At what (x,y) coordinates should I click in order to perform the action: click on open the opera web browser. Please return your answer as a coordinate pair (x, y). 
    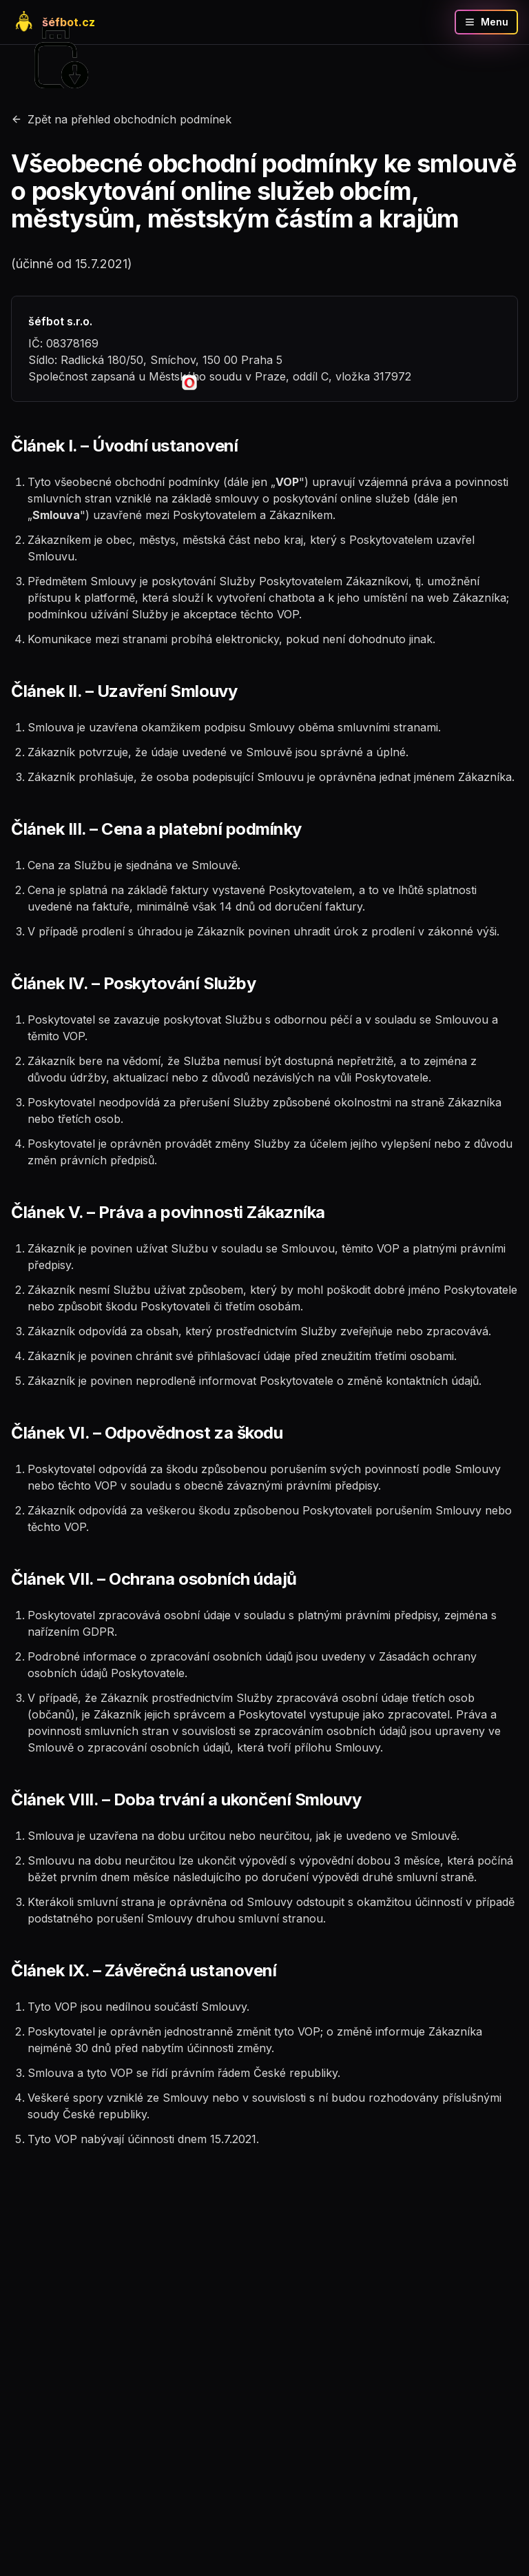
    Looking at the image, I should click on (189, 383).